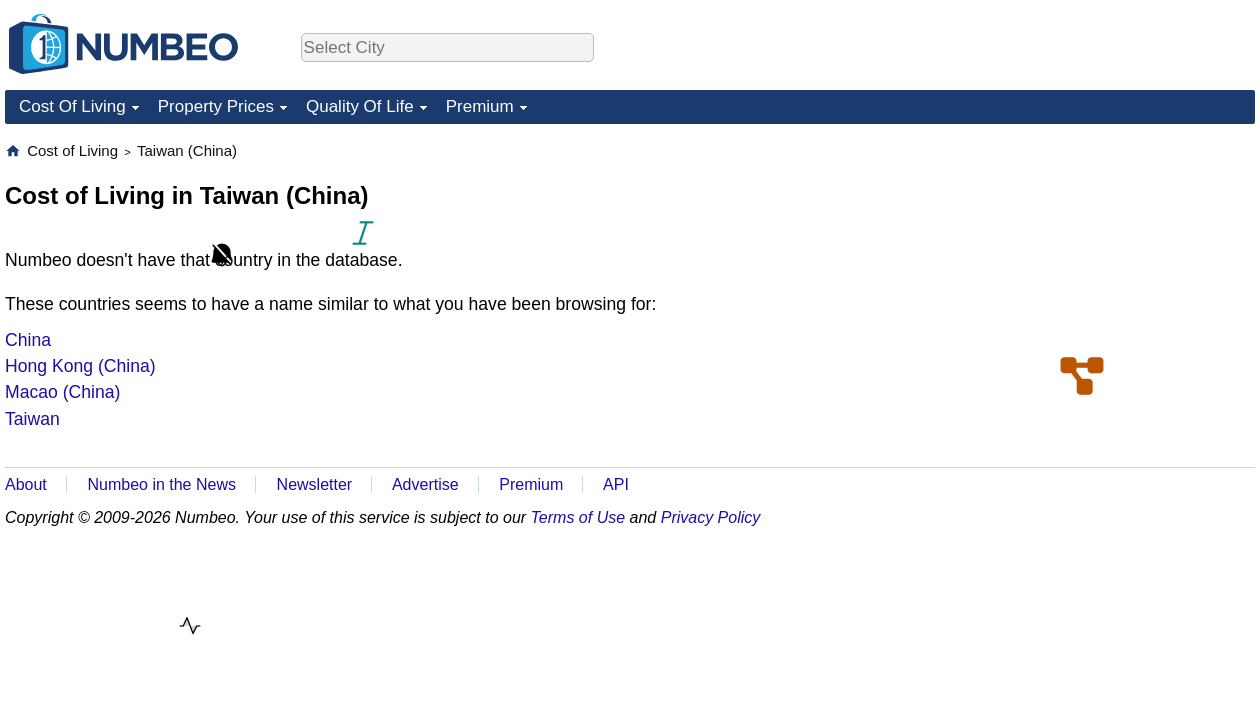 This screenshot has height=720, width=1260. Describe the element at coordinates (1082, 376) in the screenshot. I see `view project workflow or diagram` at that location.